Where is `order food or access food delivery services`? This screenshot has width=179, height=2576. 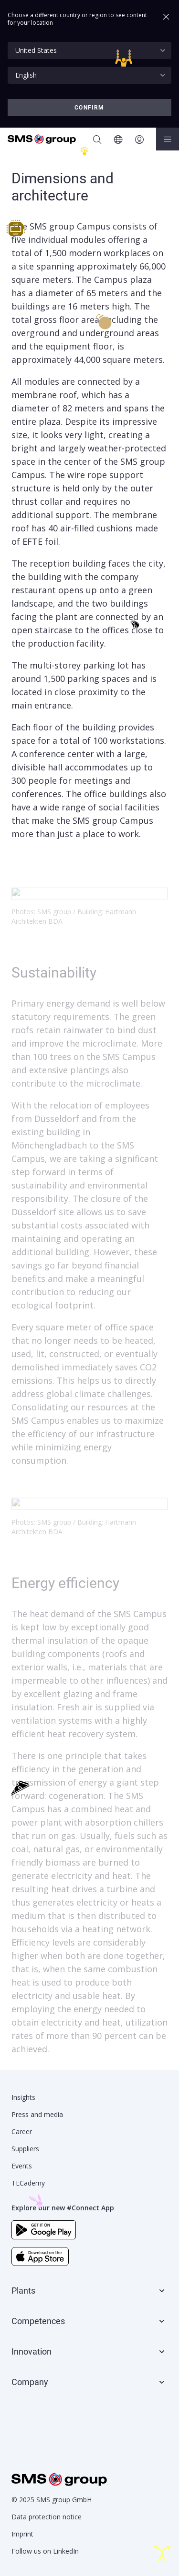 order food or access food delivery services is located at coordinates (20, 1787).